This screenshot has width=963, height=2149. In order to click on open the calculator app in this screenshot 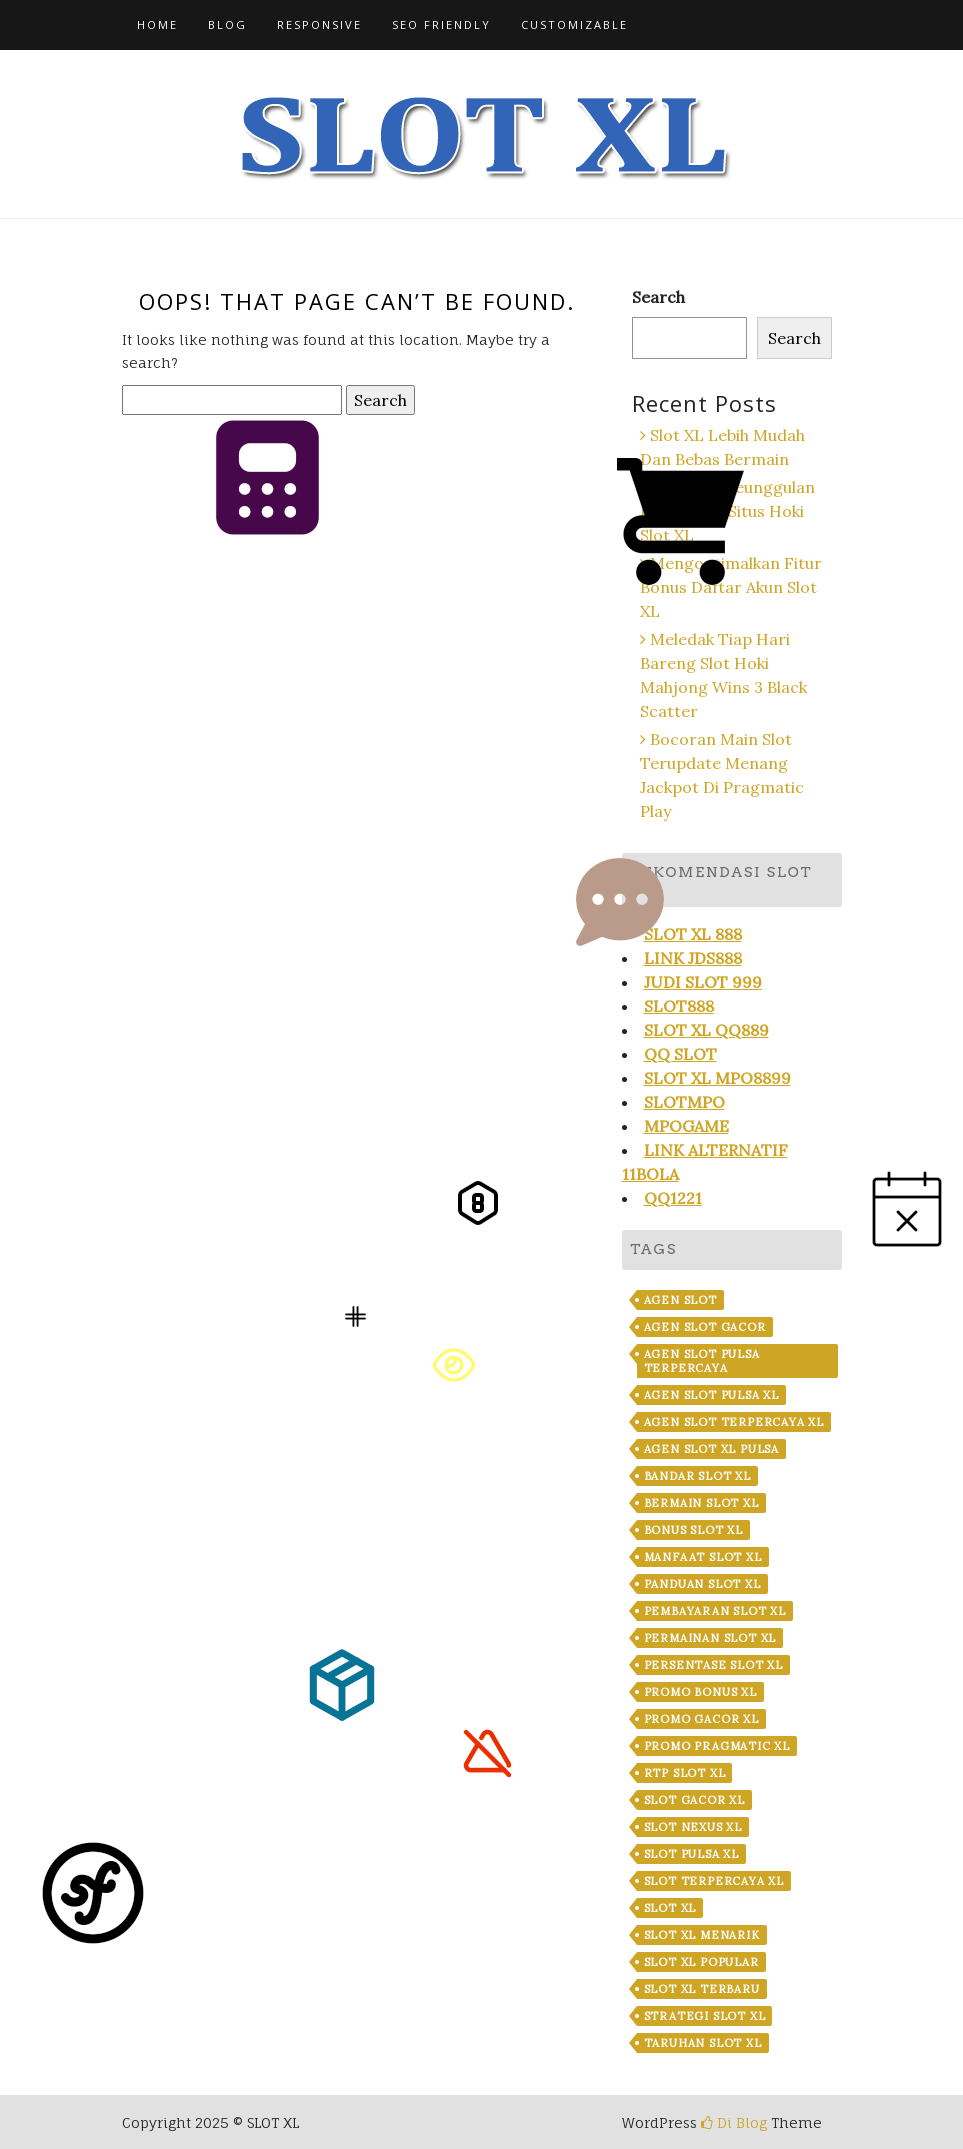, I will do `click(267, 477)`.